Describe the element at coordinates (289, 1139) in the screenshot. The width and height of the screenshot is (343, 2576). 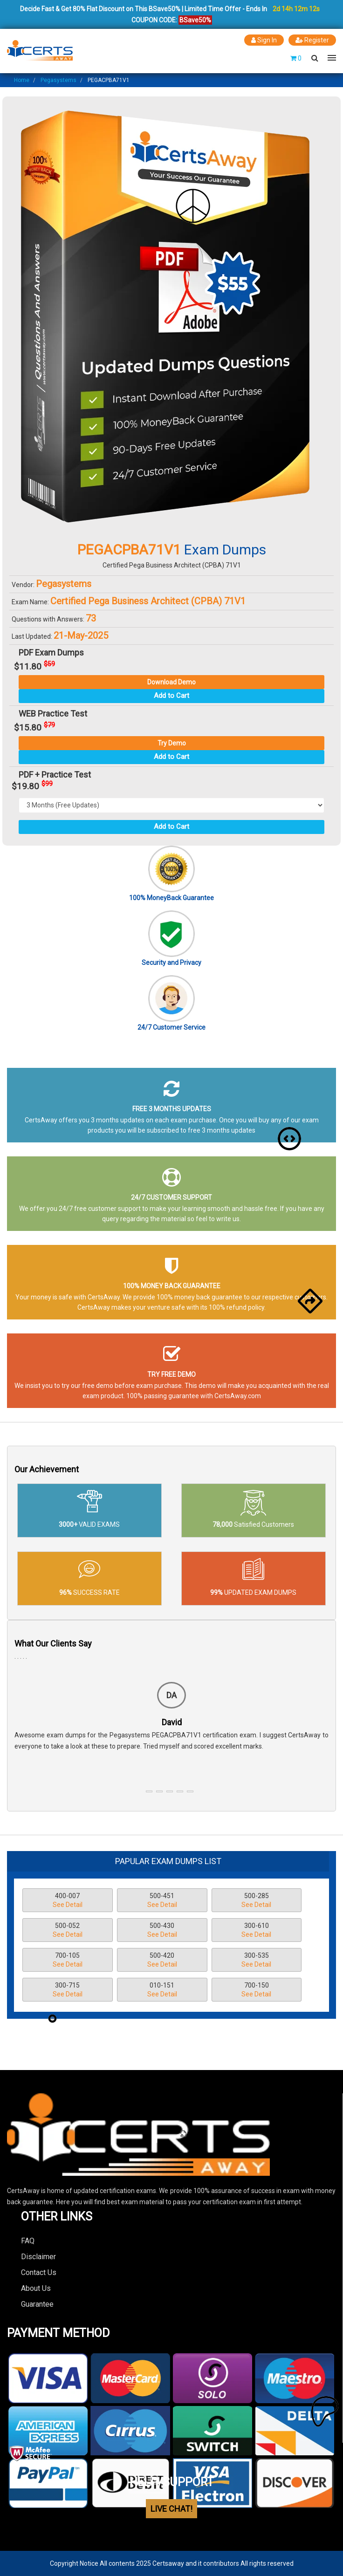
I see `access code editor or developer tools` at that location.